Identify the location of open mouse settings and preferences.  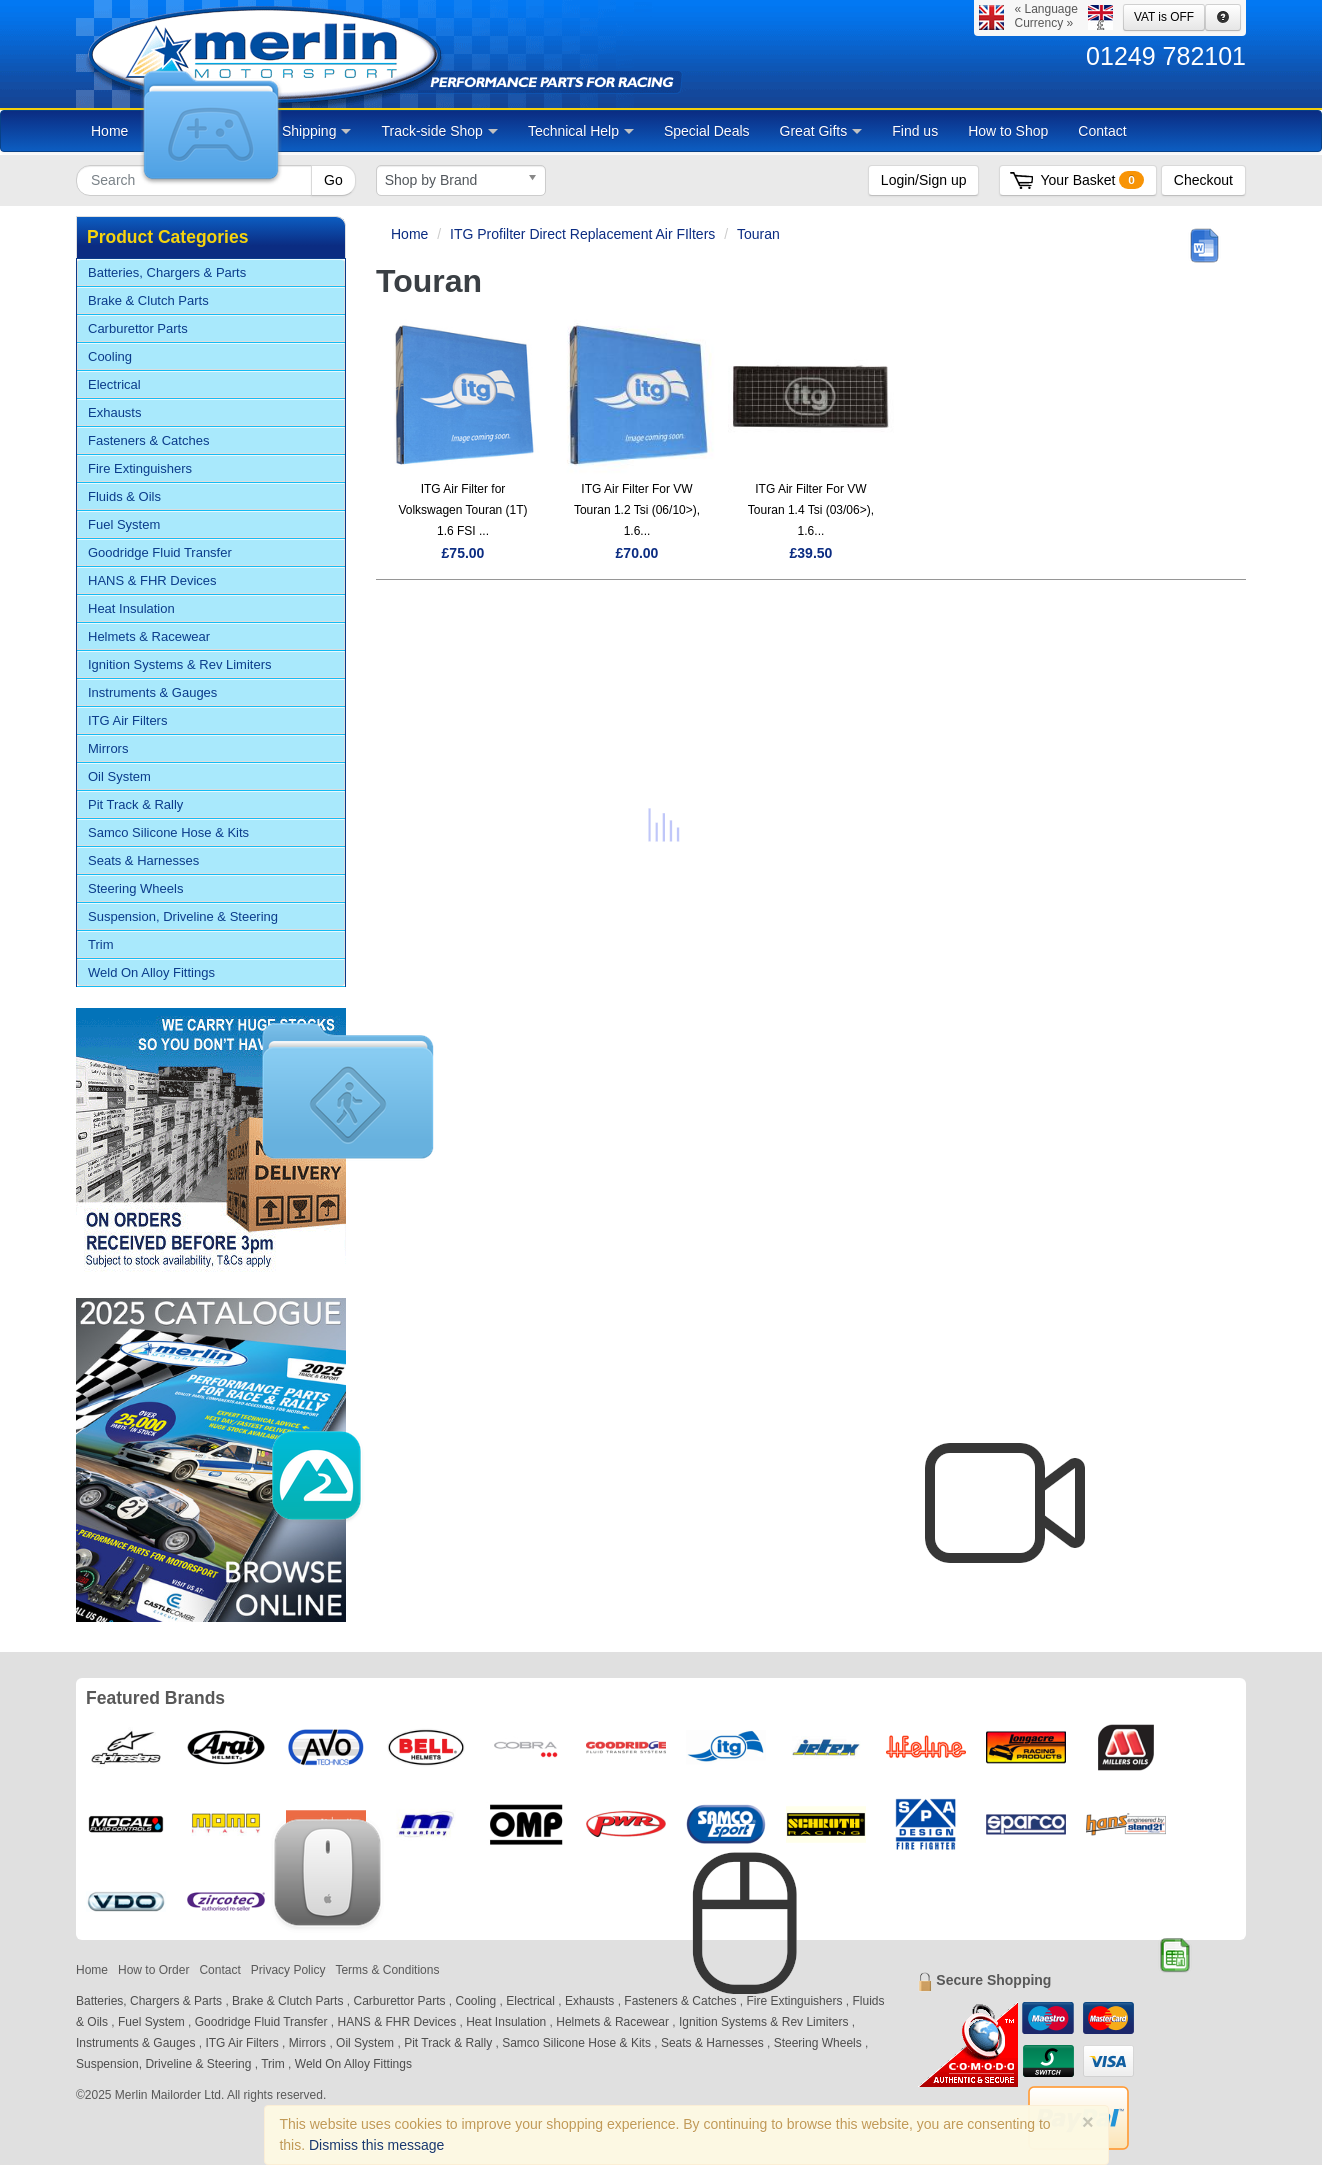
(327, 1872).